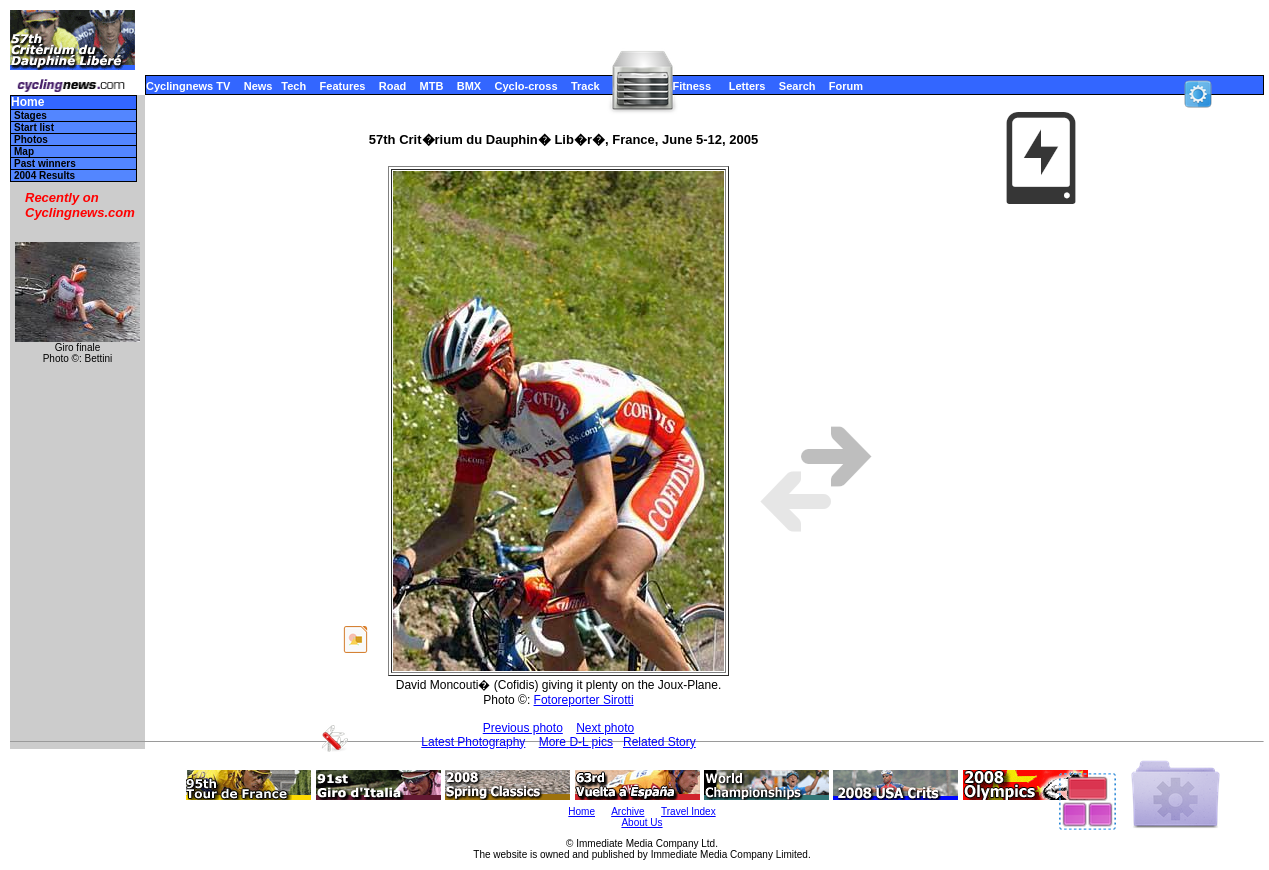  What do you see at coordinates (816, 479) in the screenshot?
I see `indicates active data transmission on the network` at bounding box center [816, 479].